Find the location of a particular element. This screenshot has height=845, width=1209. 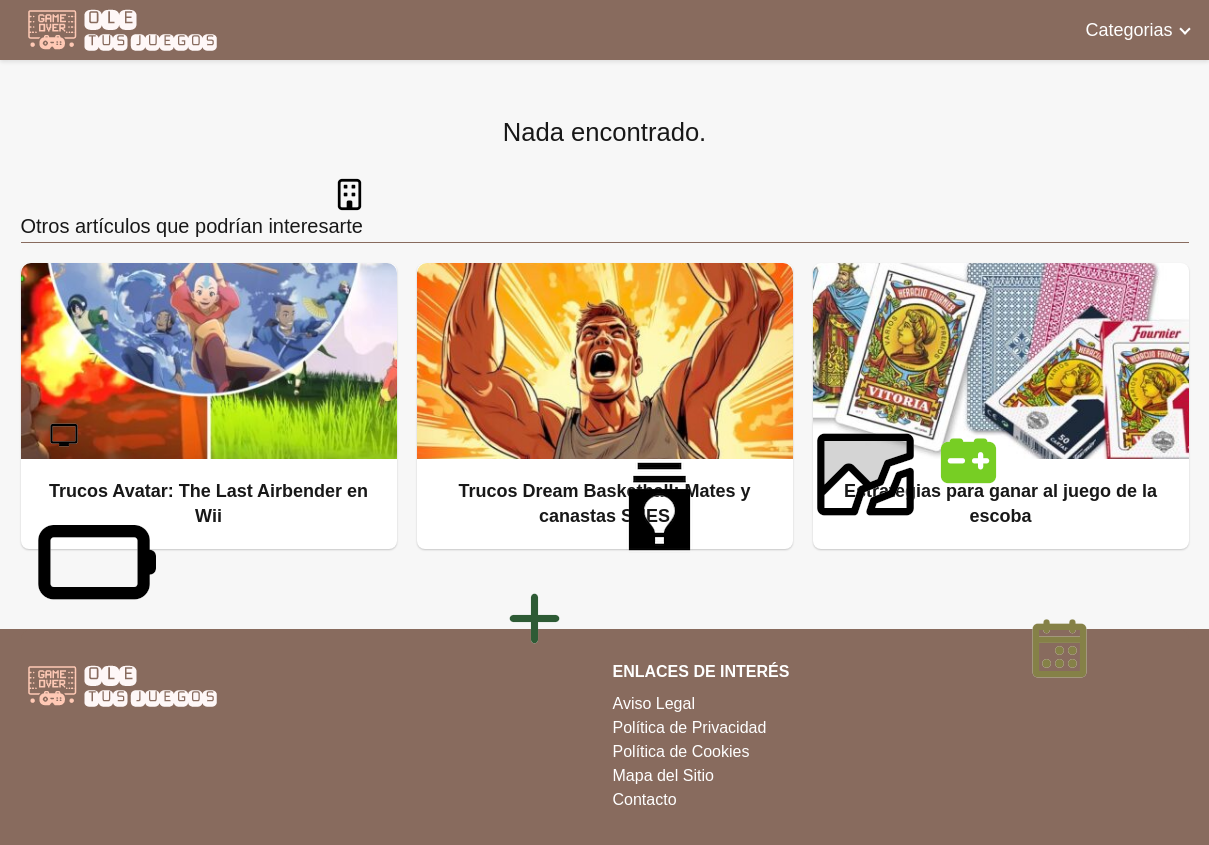

check vehicle battery status is located at coordinates (968, 462).